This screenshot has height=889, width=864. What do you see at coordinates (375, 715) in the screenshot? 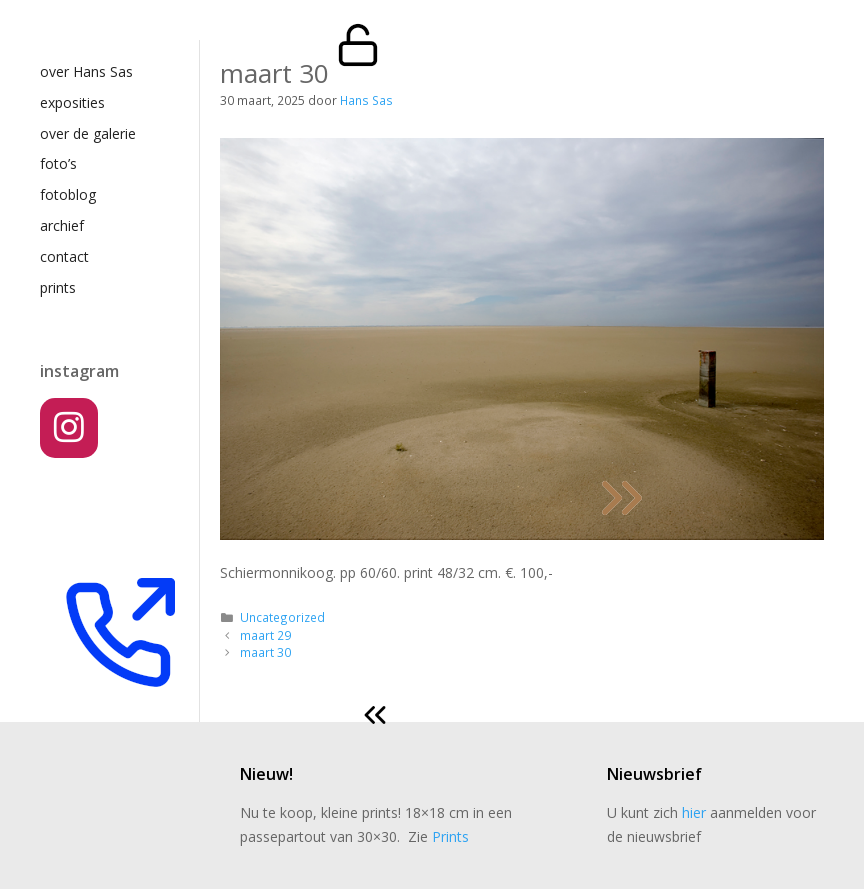
I see `go back to the beginning` at bounding box center [375, 715].